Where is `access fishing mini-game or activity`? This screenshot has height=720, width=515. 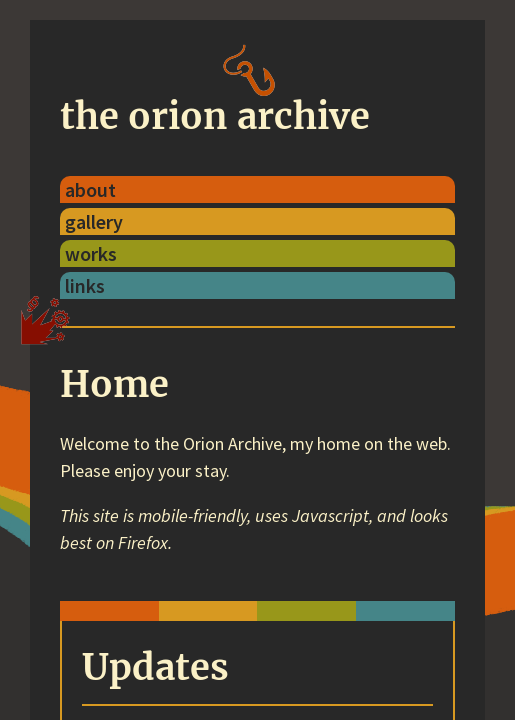 access fishing mini-game or activity is located at coordinates (249, 70).